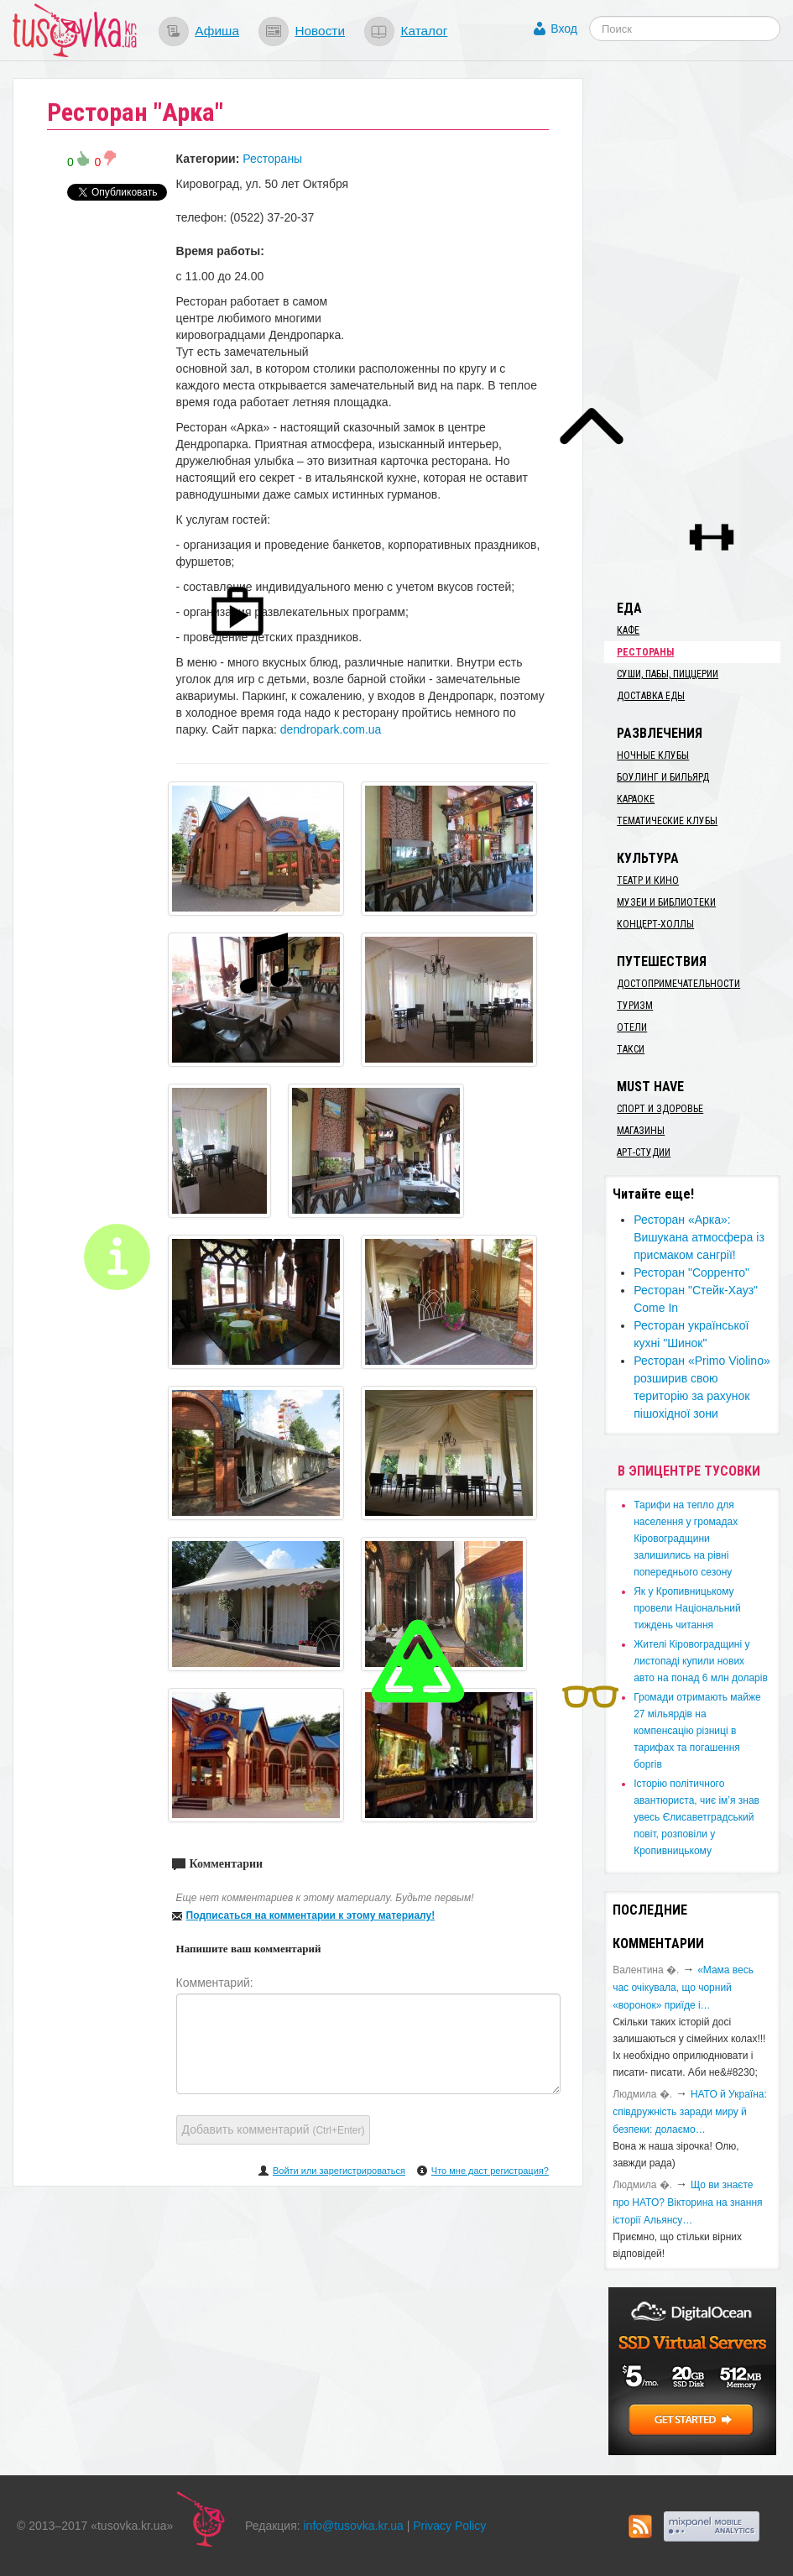 The image size is (793, 2576). I want to click on indicates a recycling or reuse process, so click(418, 1663).